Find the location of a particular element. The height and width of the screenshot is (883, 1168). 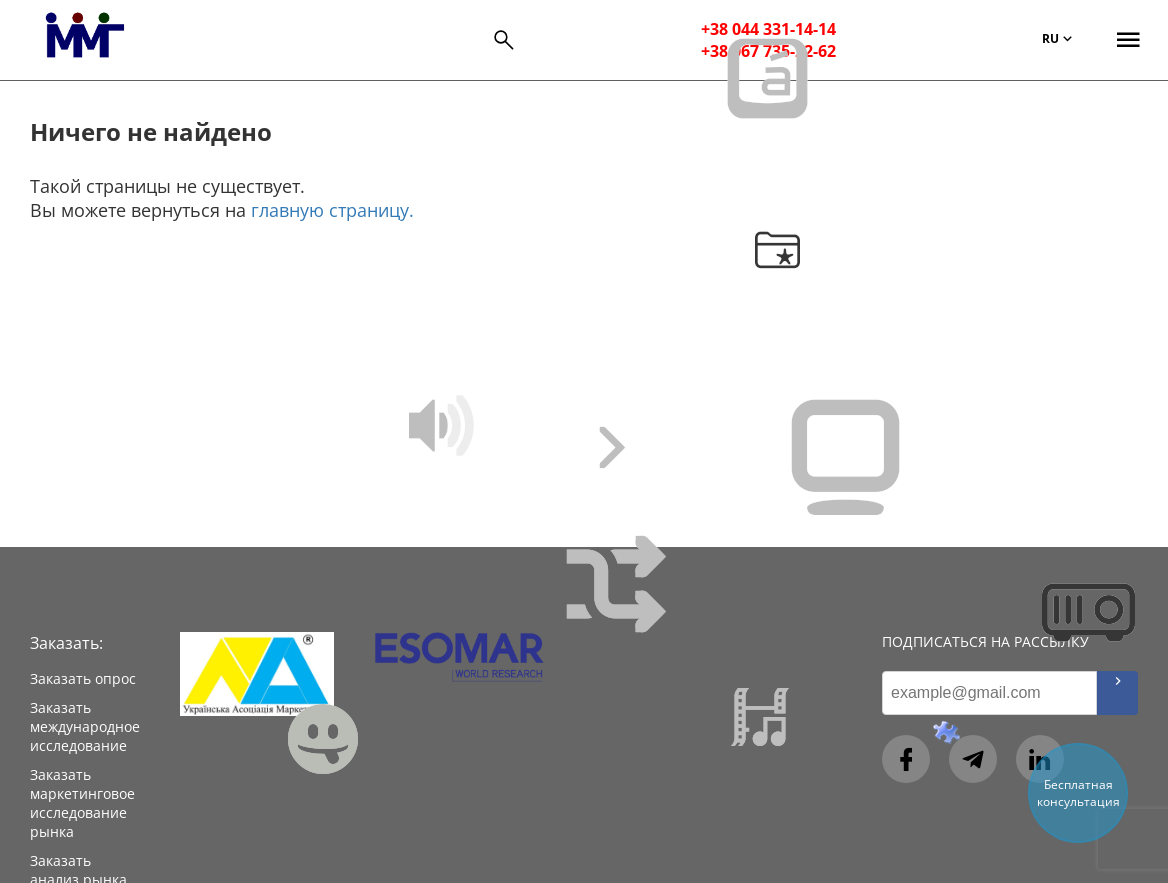

open character map application is located at coordinates (767, 78).